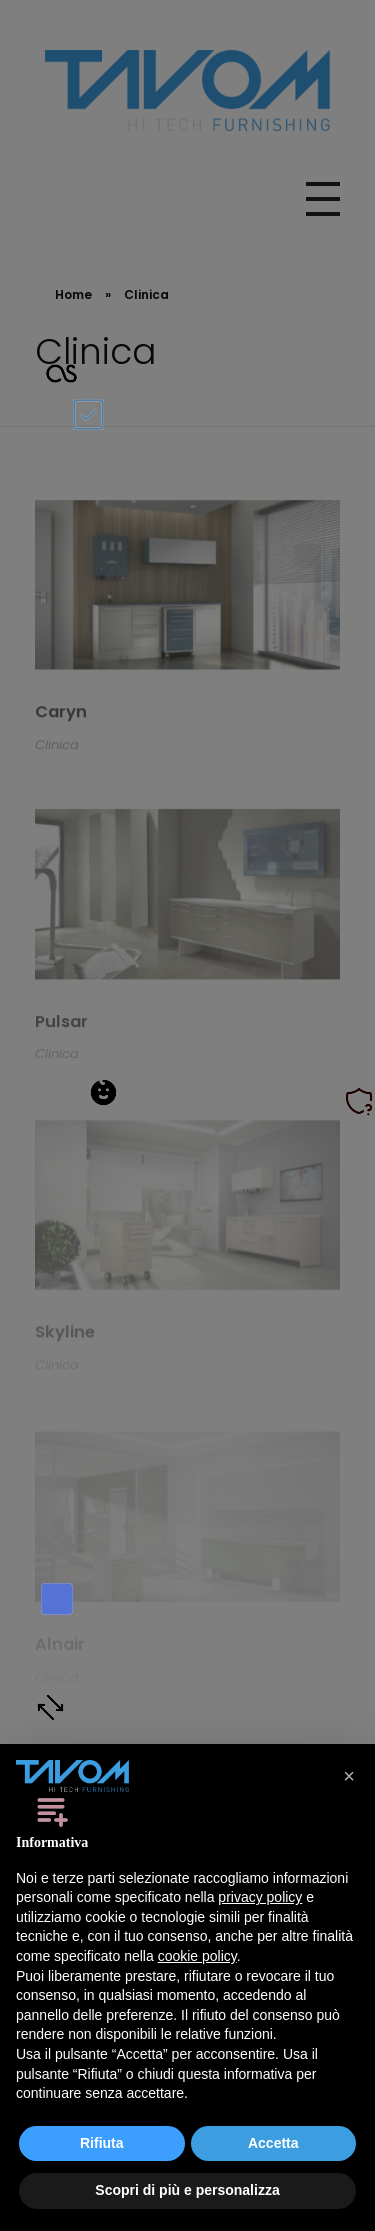  What do you see at coordinates (57, 1599) in the screenshot?
I see `stop media playback` at bounding box center [57, 1599].